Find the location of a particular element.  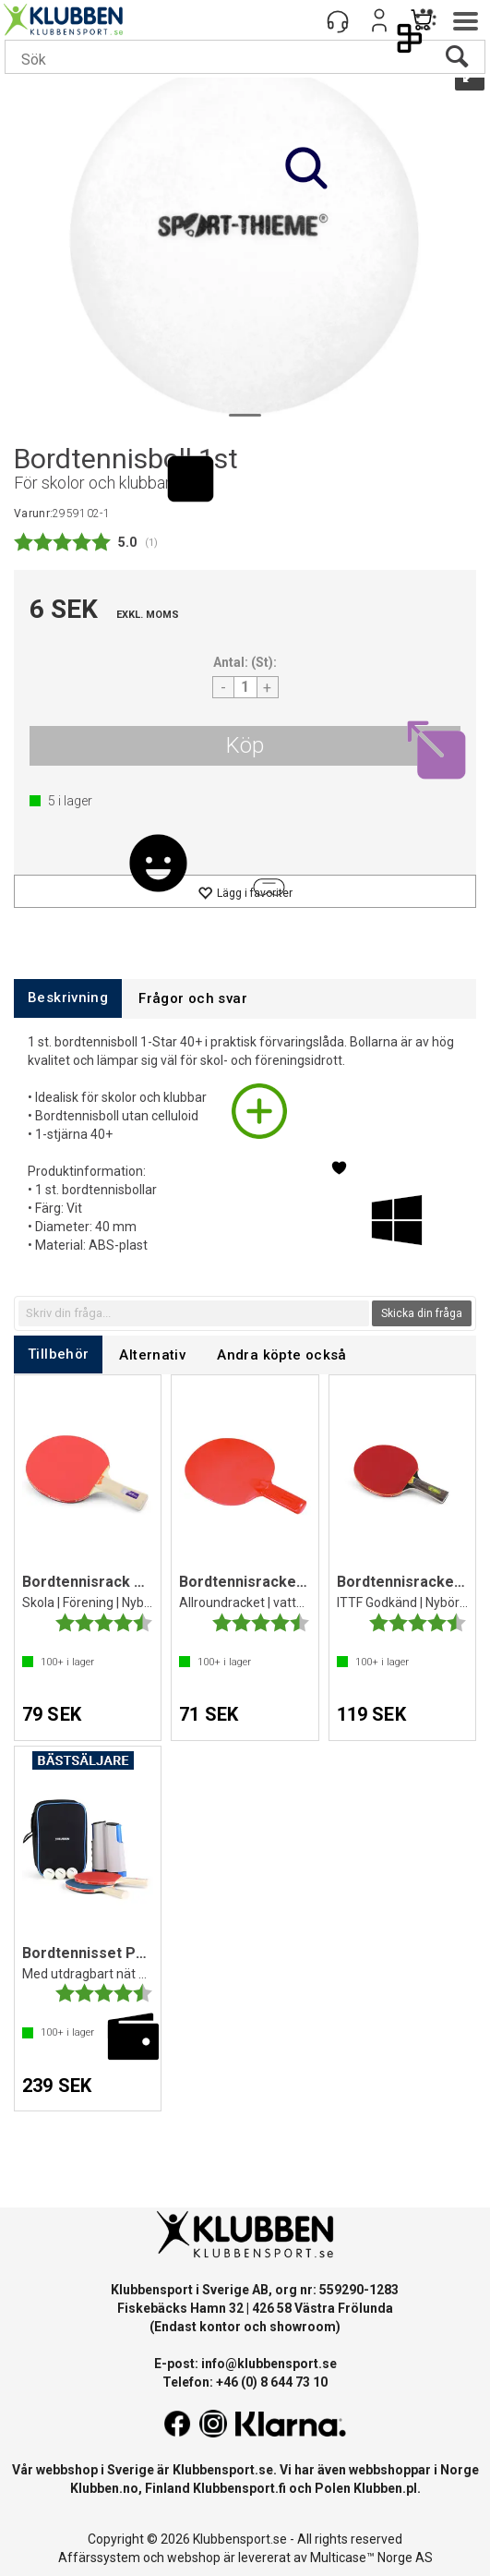

stop media playback is located at coordinates (190, 478).